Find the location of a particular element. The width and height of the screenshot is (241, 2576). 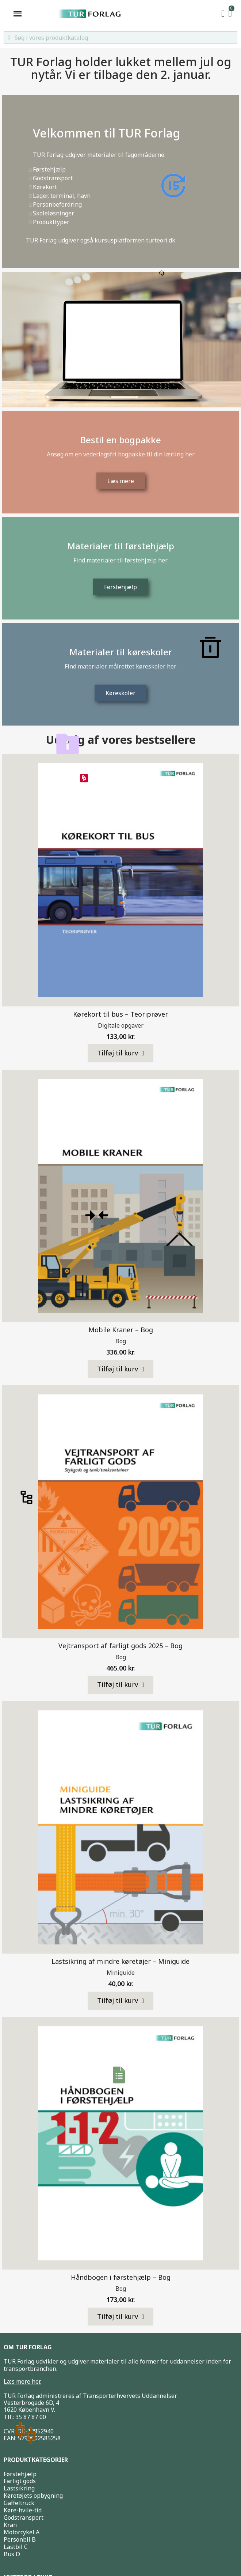

skip forward 15 seconds is located at coordinates (173, 185).